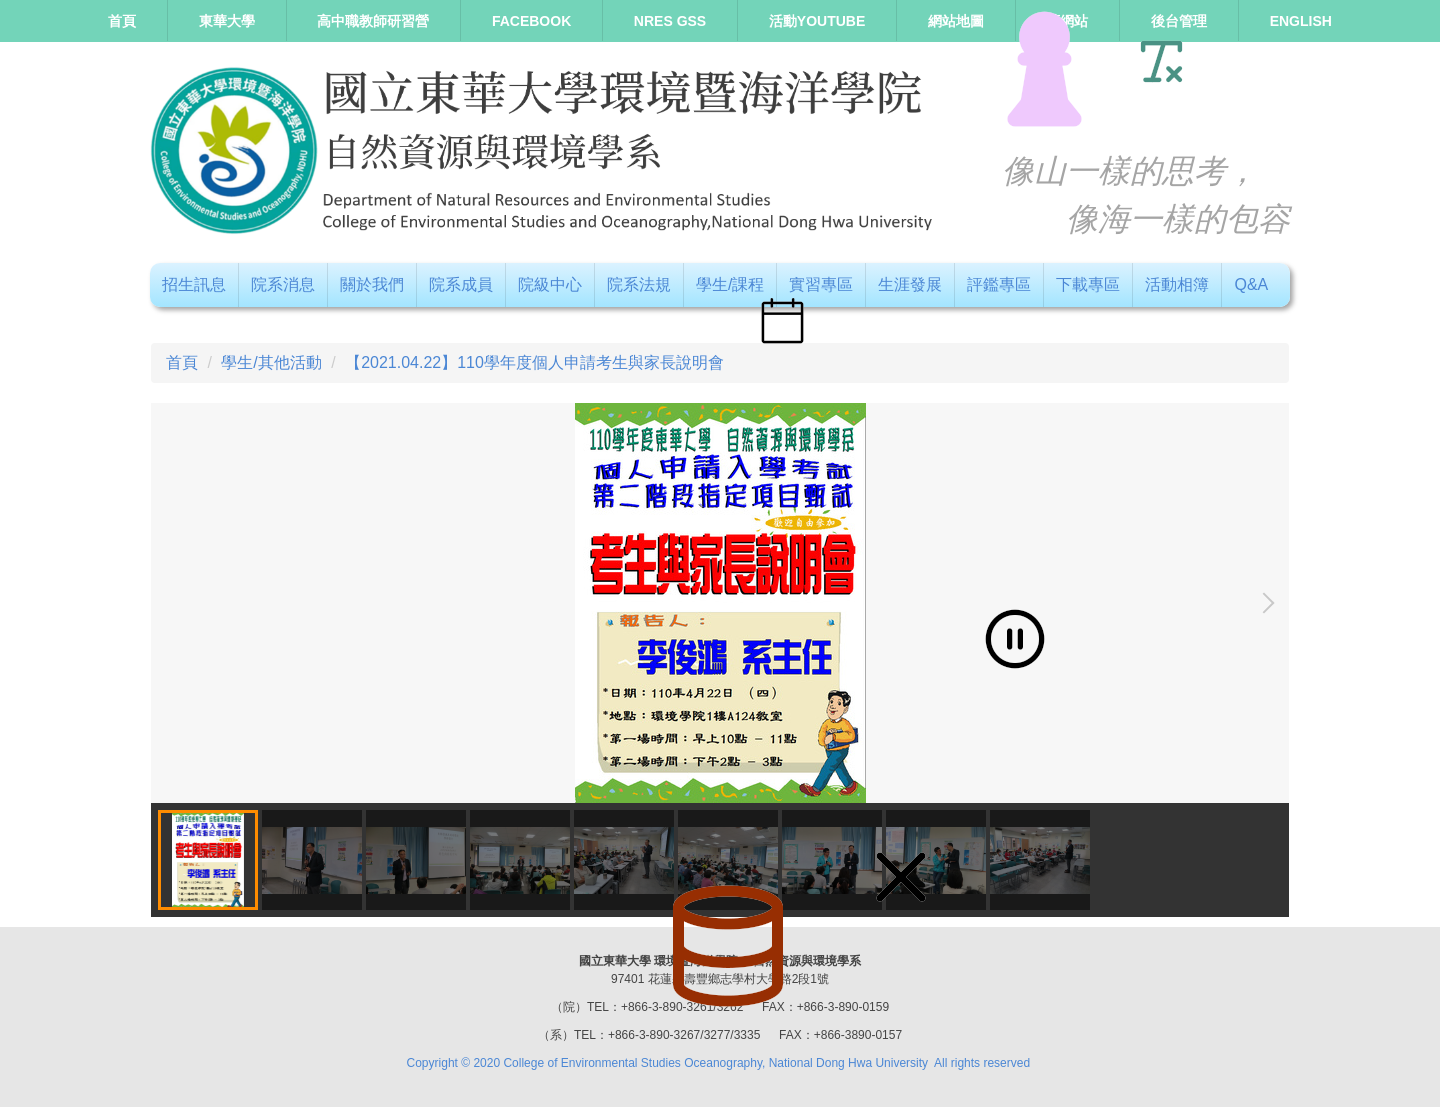 This screenshot has height=1107, width=1440. What do you see at coordinates (782, 322) in the screenshot?
I see `view calendar` at bounding box center [782, 322].